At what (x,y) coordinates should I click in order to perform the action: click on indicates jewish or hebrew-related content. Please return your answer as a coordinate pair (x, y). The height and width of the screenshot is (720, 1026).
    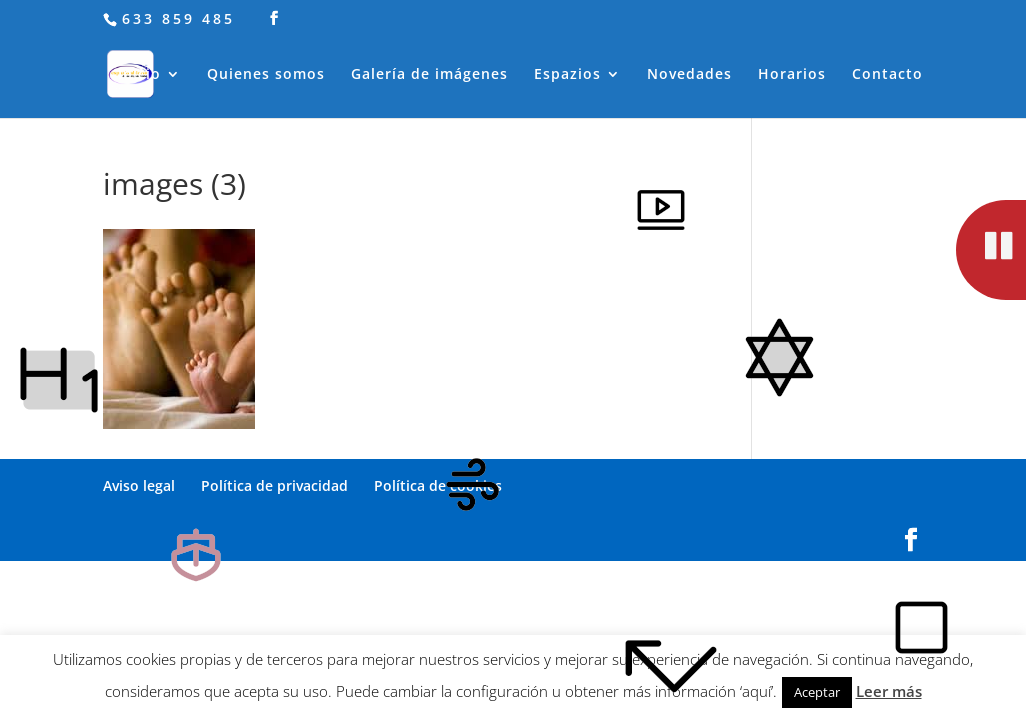
    Looking at the image, I should click on (779, 357).